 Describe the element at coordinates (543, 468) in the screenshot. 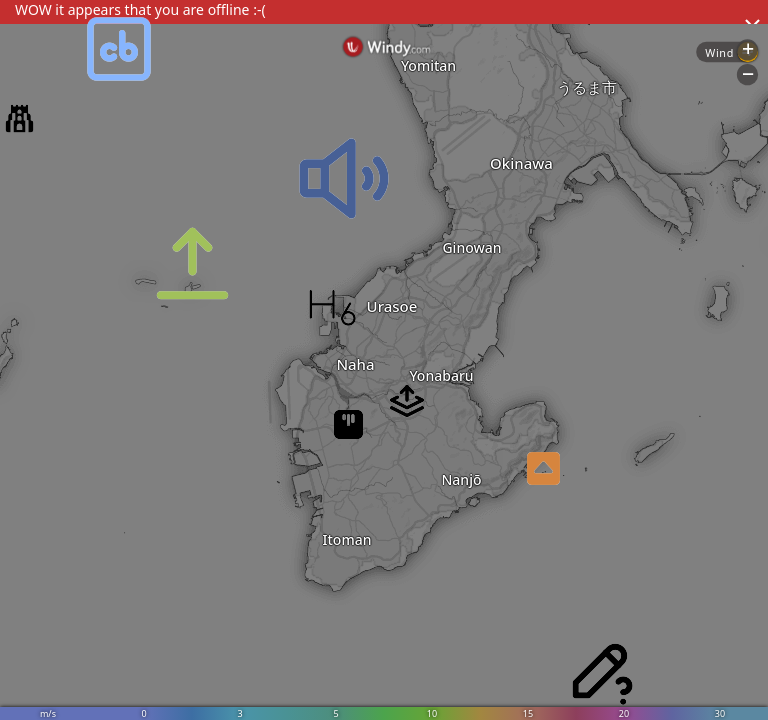

I see `expand content upward` at that location.